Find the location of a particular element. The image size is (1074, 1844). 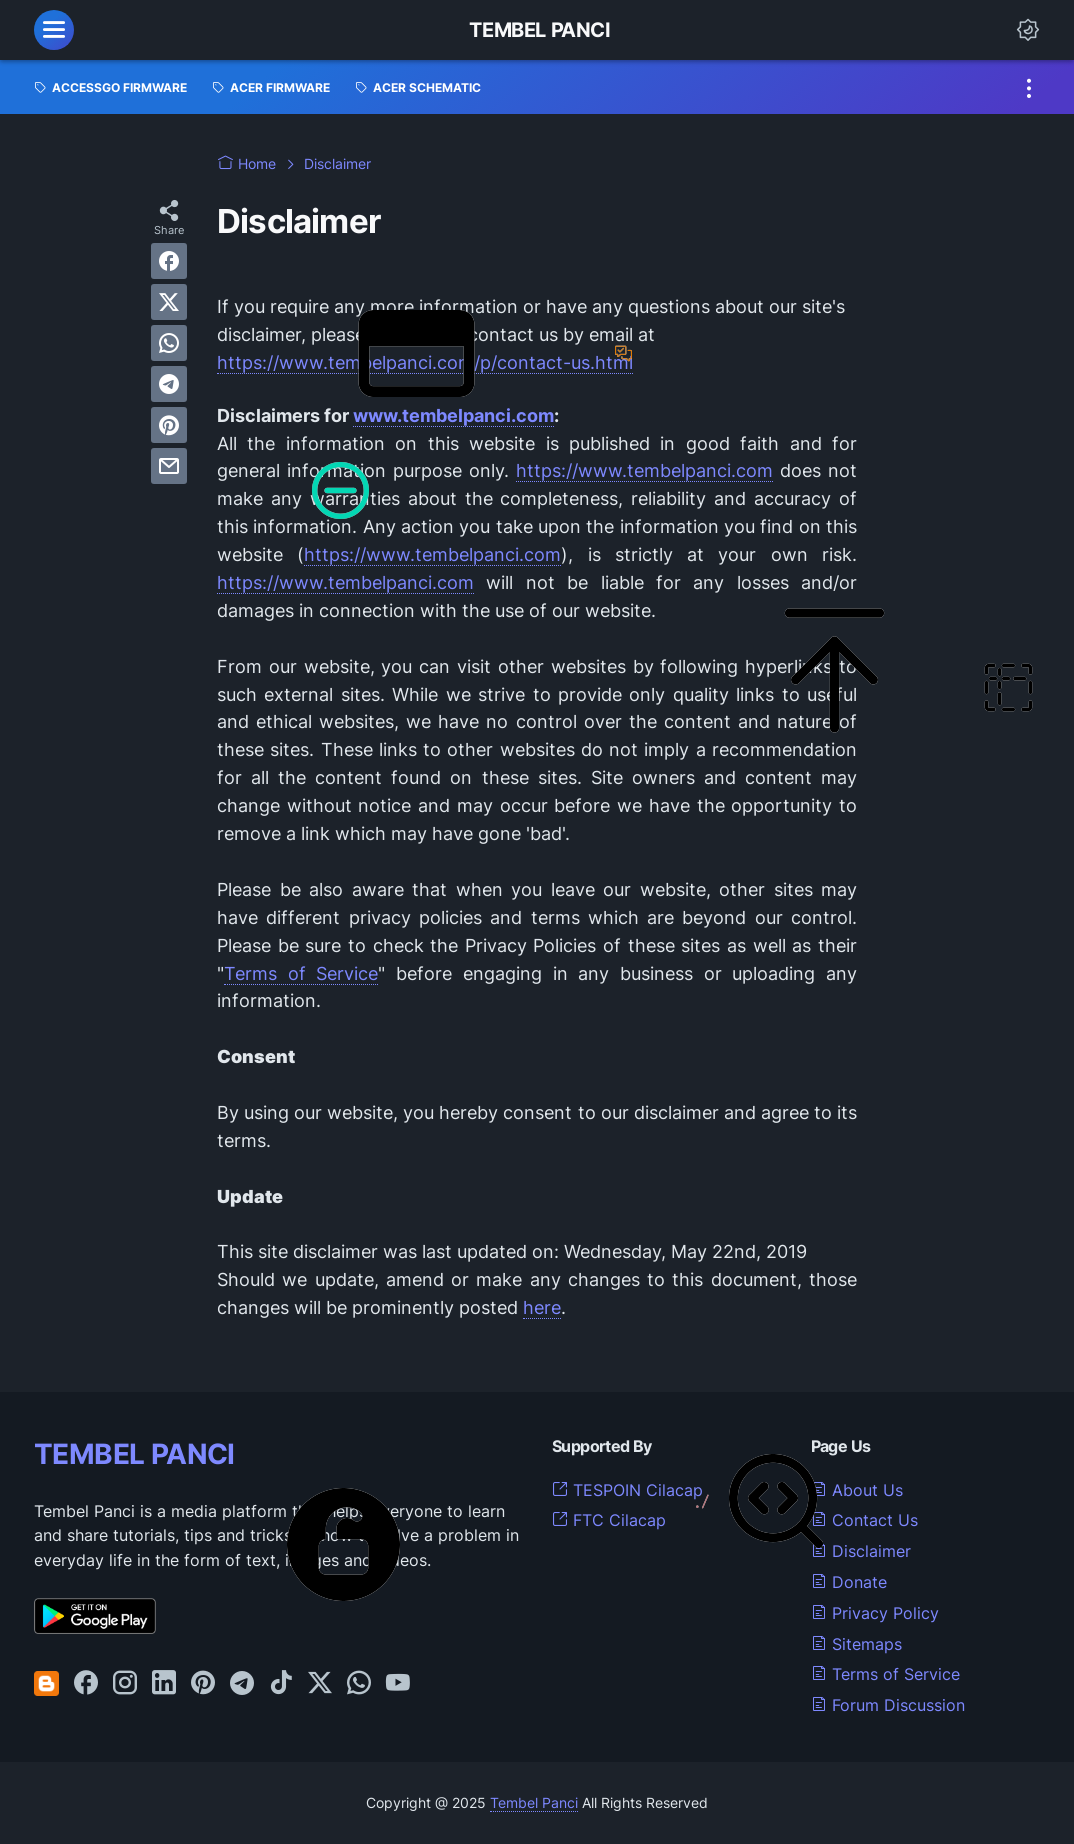

view public feed content is located at coordinates (343, 1544).